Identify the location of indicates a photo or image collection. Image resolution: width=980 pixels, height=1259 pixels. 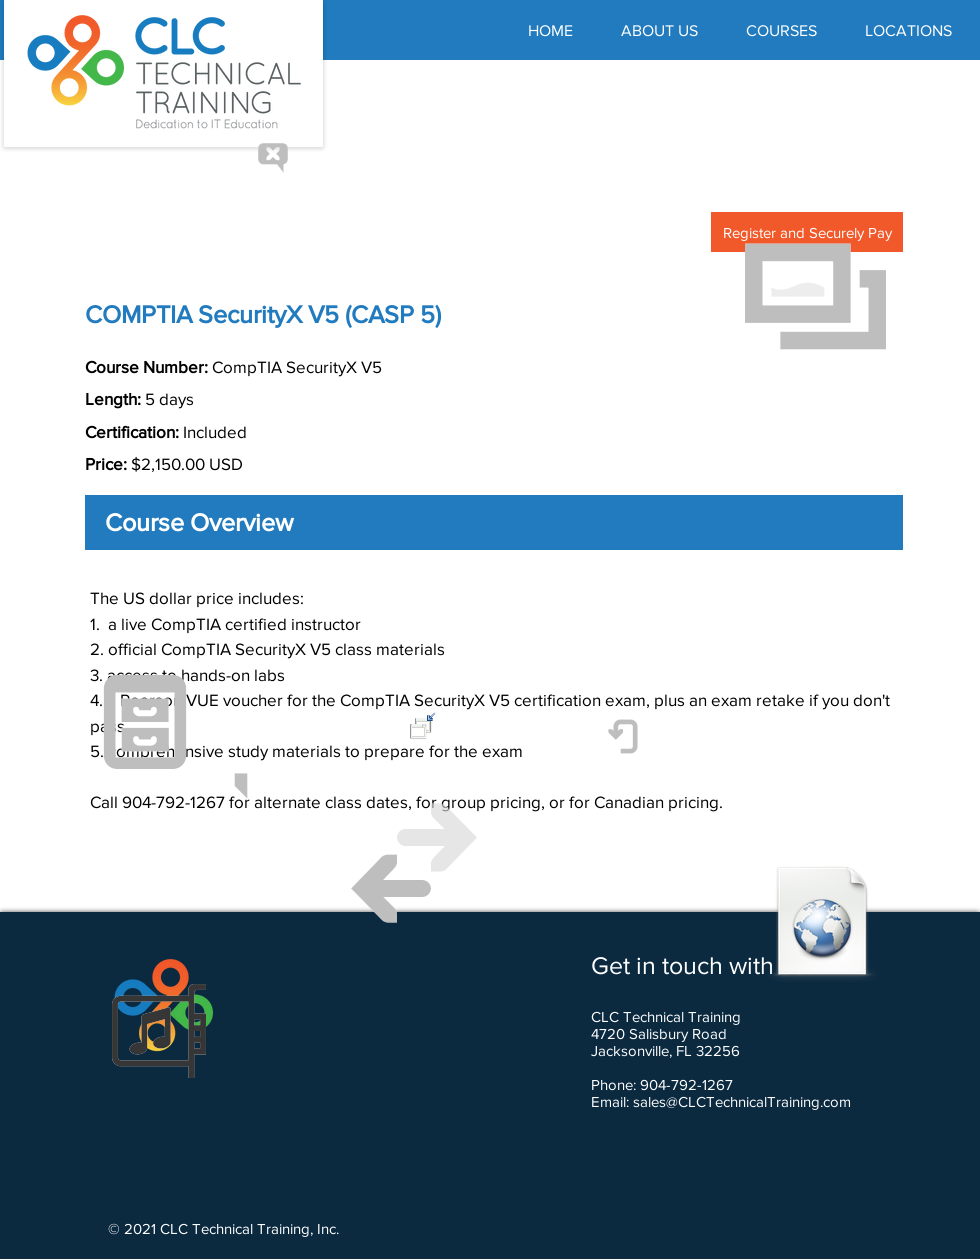
(815, 296).